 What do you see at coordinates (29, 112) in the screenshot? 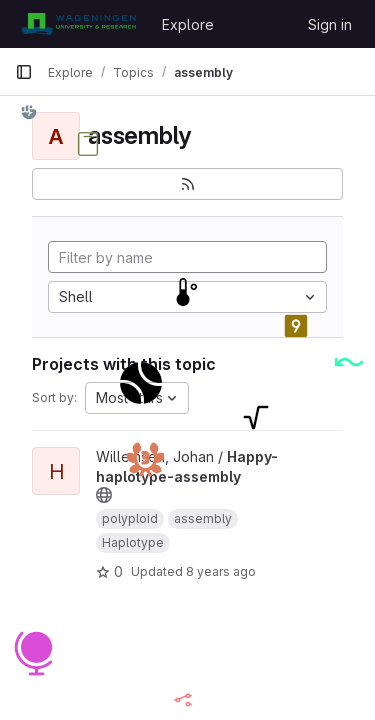
I see `indicates solidarity or support action` at bounding box center [29, 112].